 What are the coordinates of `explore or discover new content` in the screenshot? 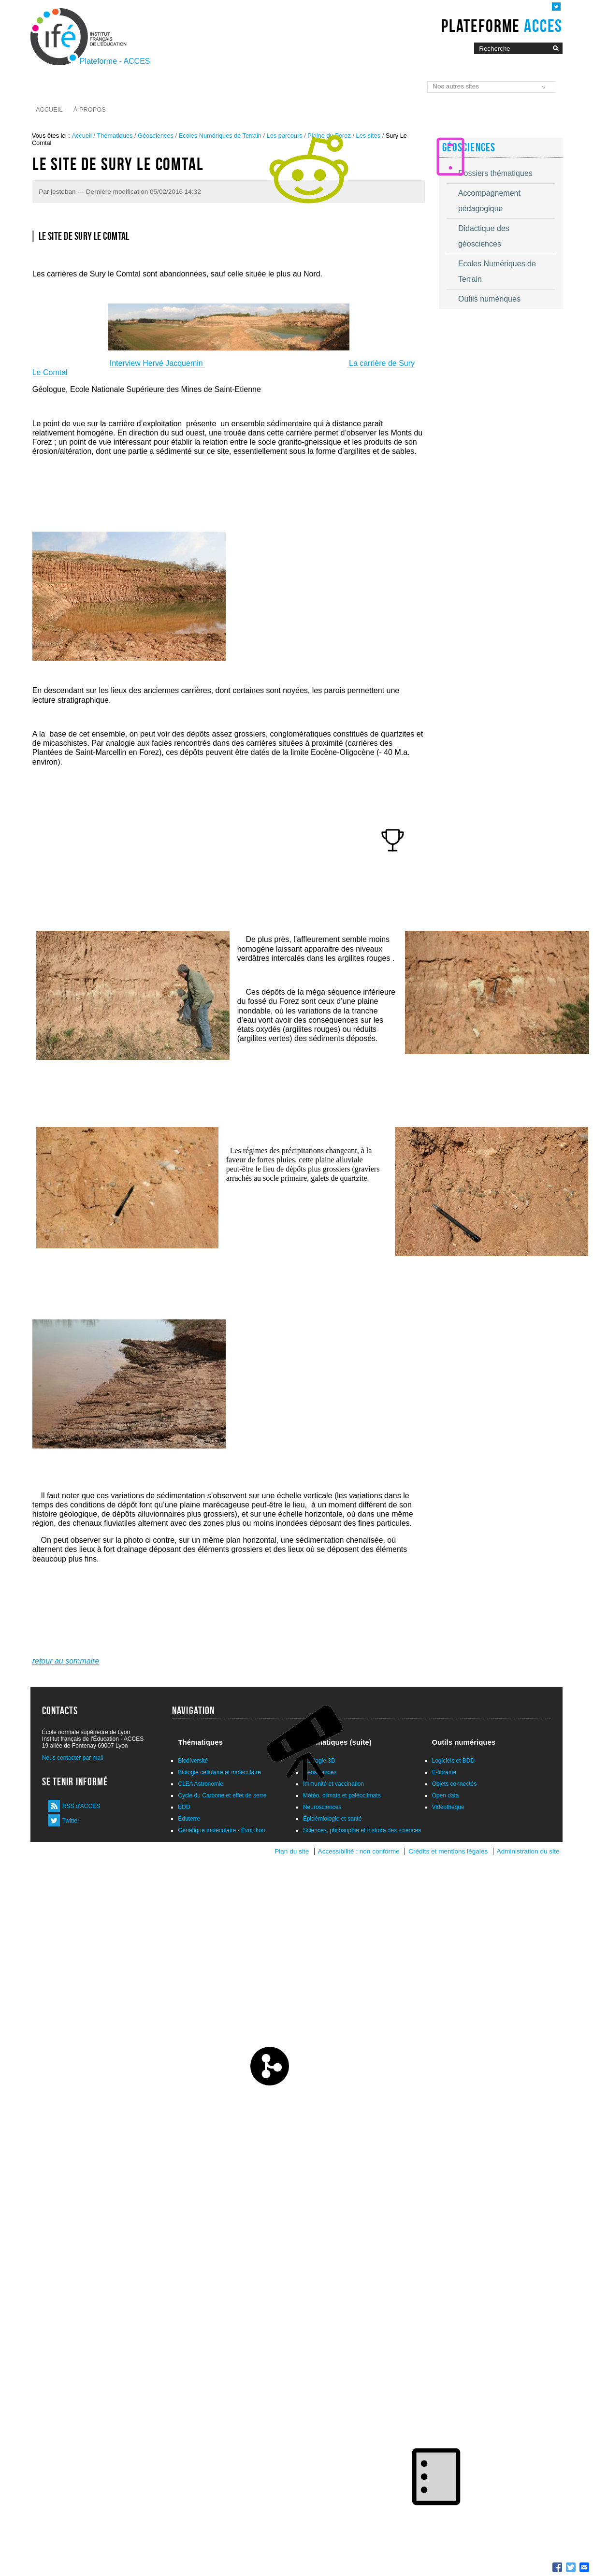 It's located at (306, 1742).